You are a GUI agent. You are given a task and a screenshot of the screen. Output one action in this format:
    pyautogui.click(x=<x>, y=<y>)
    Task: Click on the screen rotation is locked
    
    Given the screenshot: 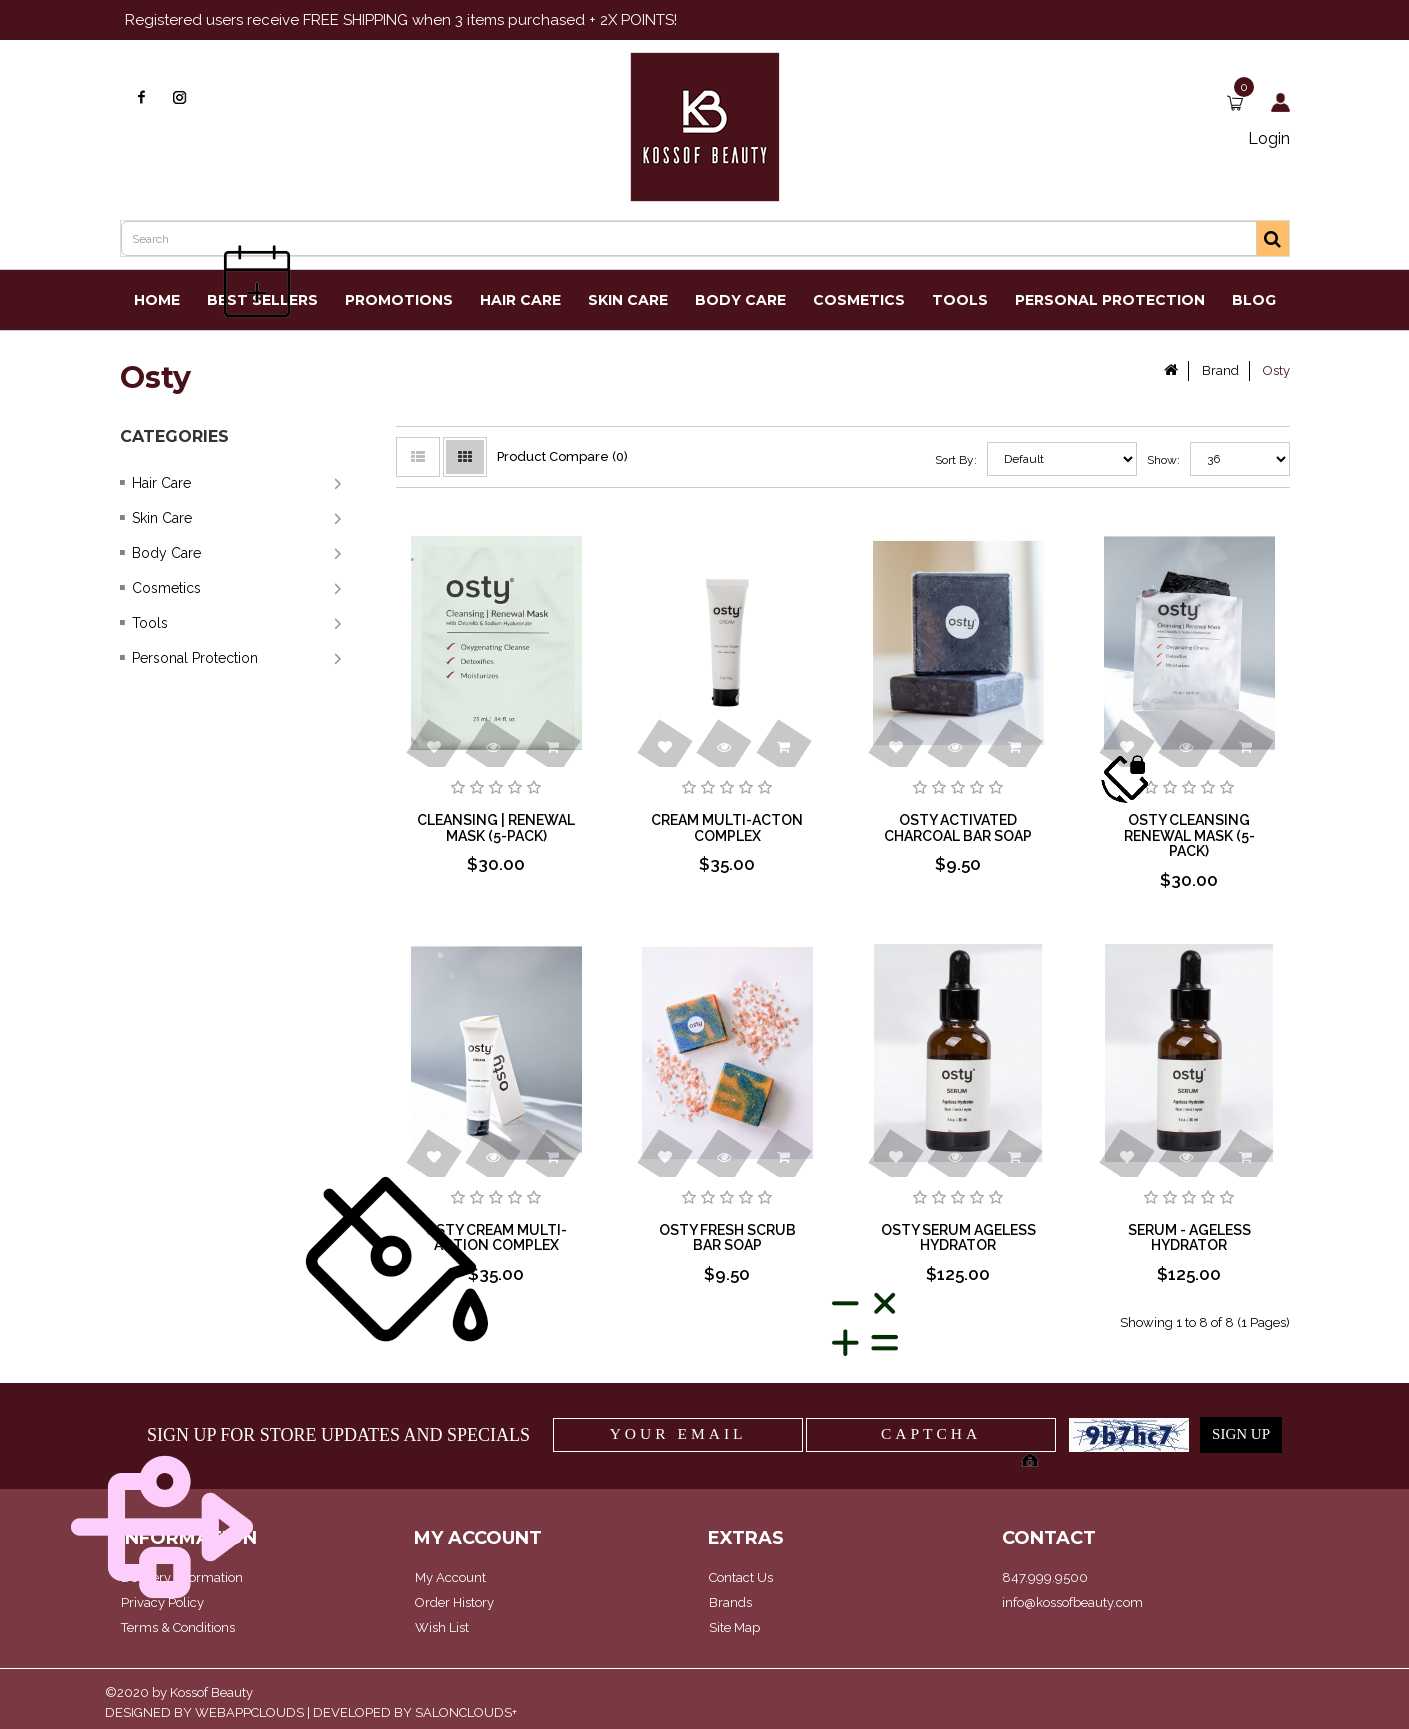 What is the action you would take?
    pyautogui.click(x=1126, y=778)
    